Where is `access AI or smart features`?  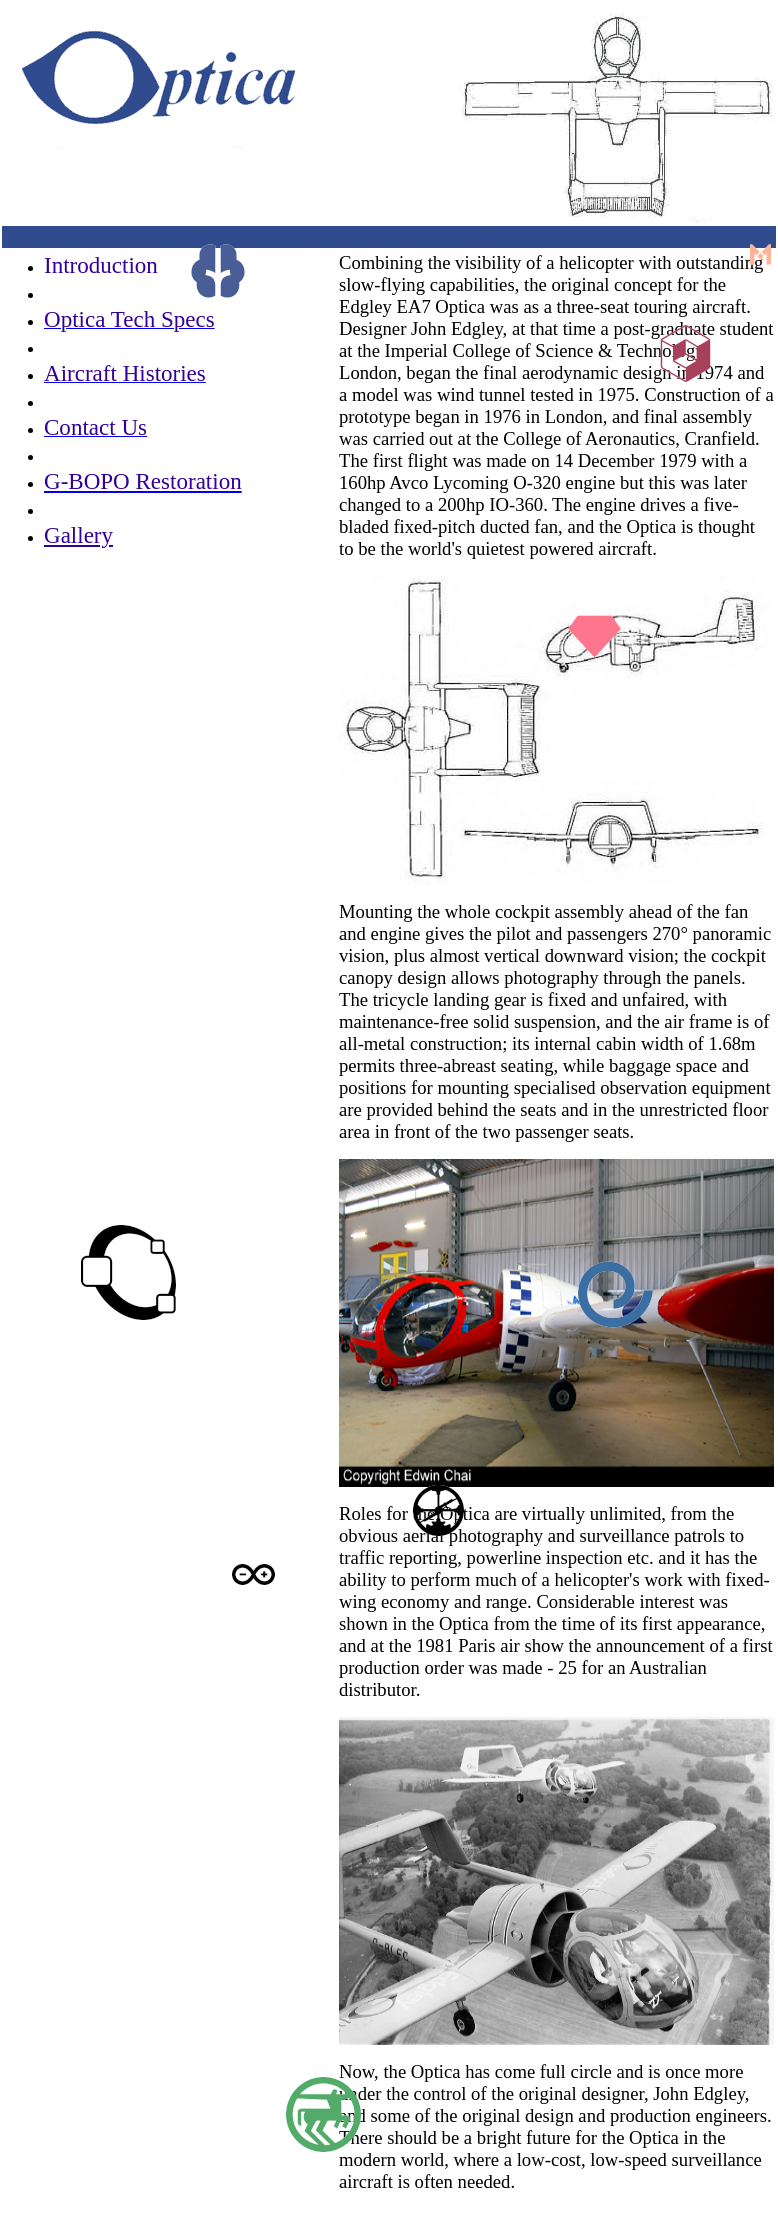 access AI or smart features is located at coordinates (218, 271).